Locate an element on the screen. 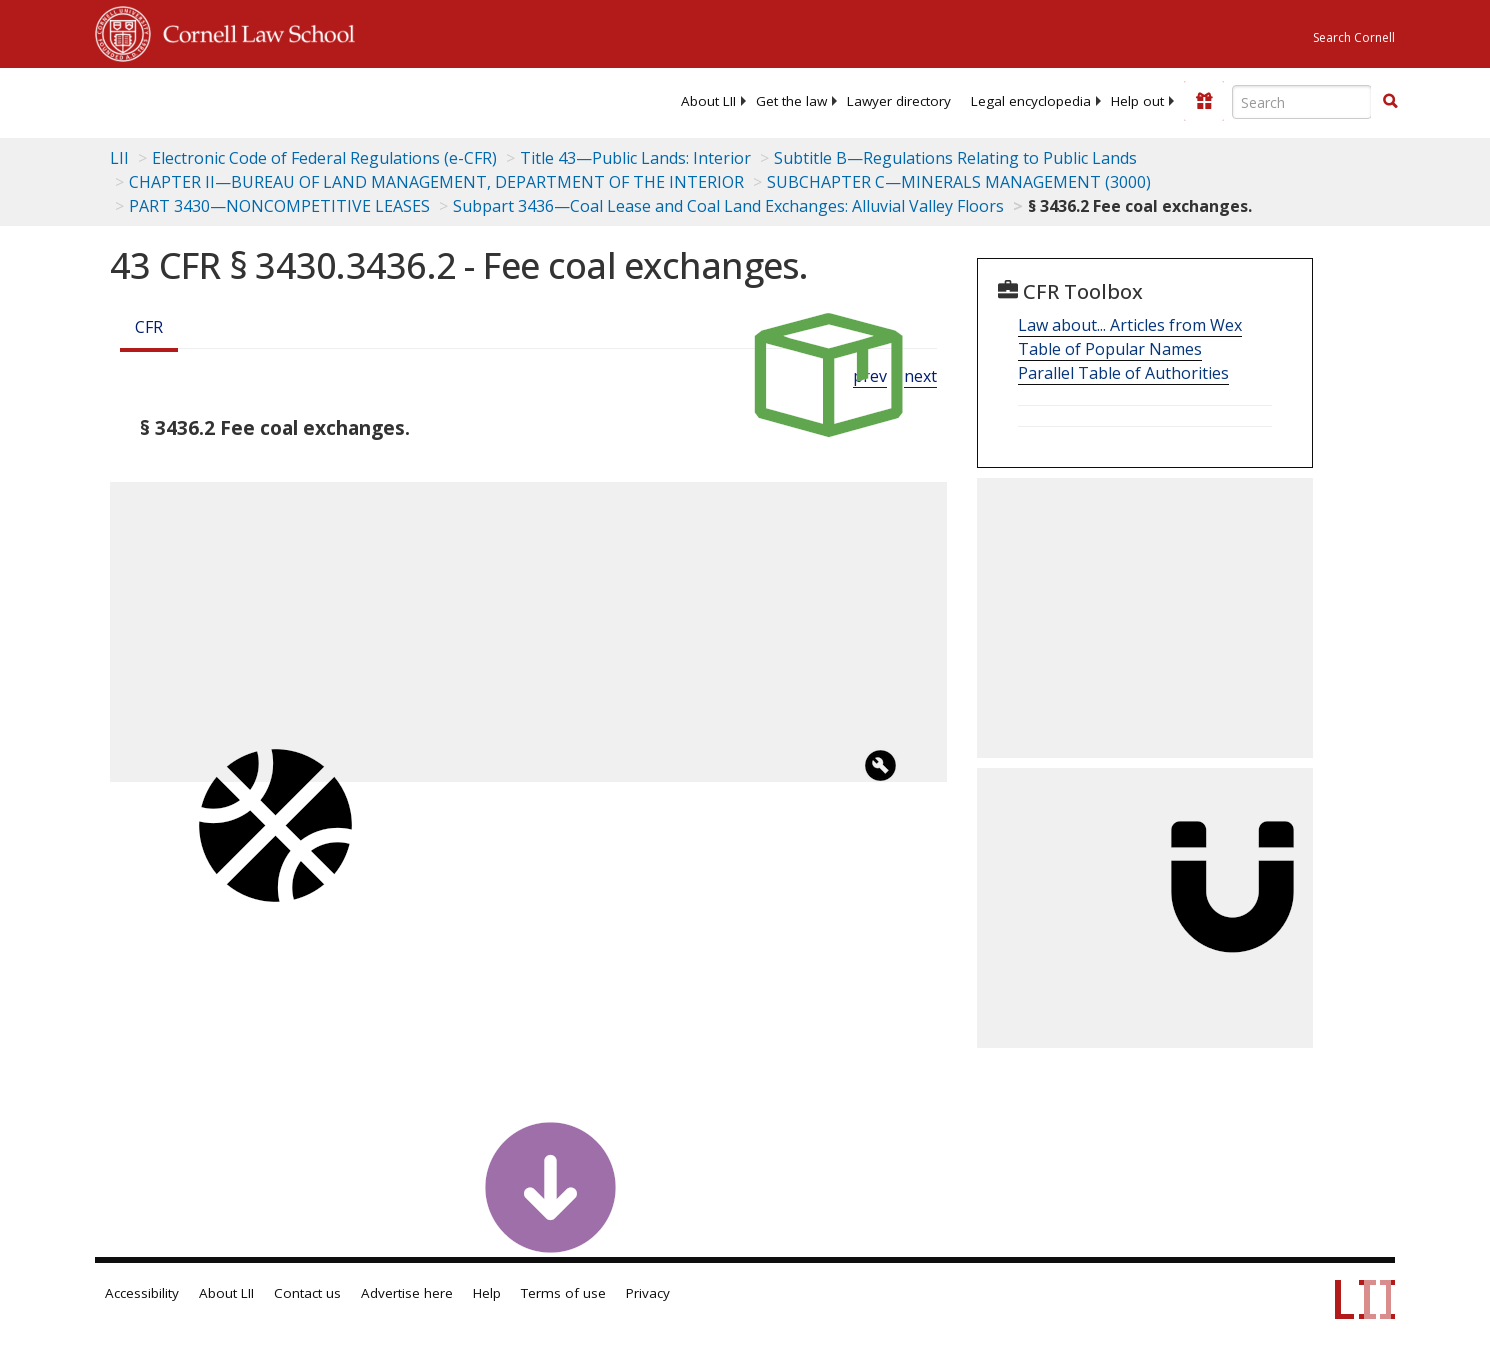  view package or module contents is located at coordinates (823, 370).